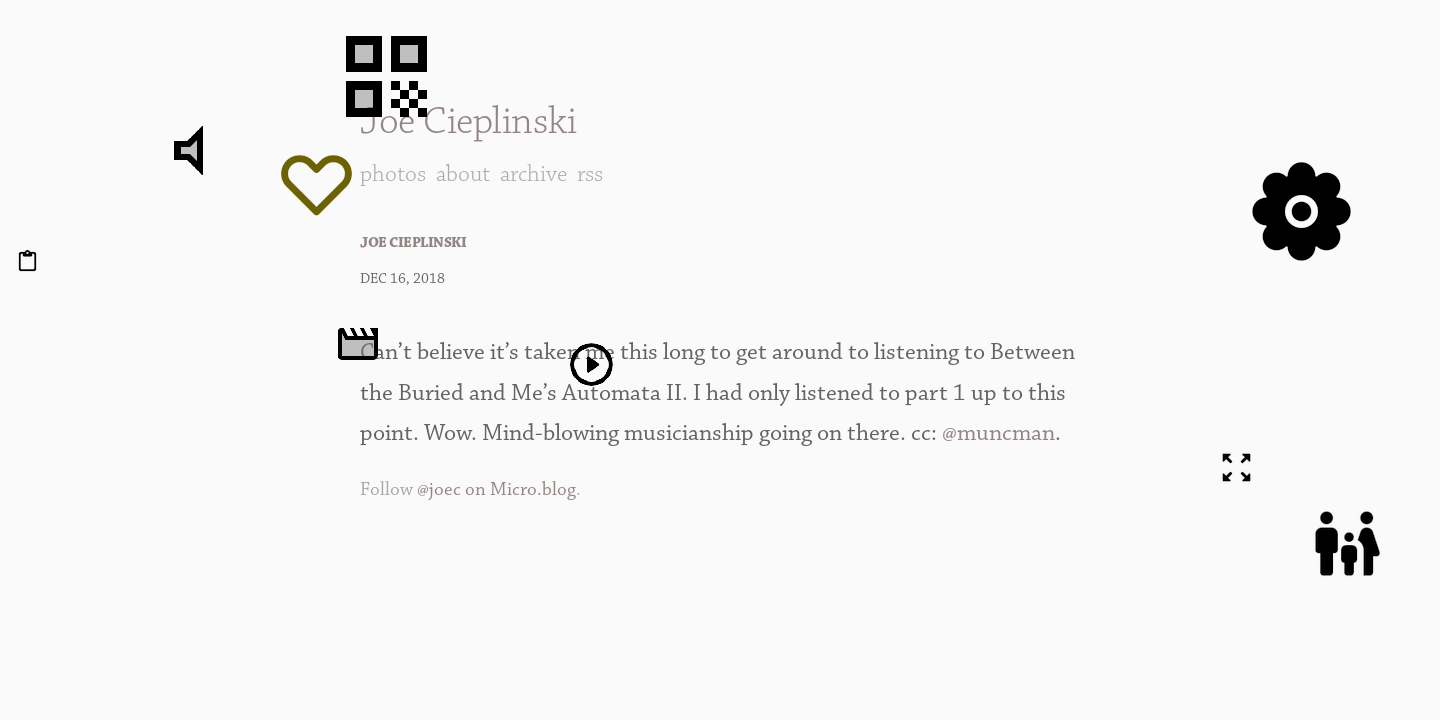 The image size is (1440, 720). What do you see at coordinates (27, 261) in the screenshot?
I see `paste content from clipboard` at bounding box center [27, 261].